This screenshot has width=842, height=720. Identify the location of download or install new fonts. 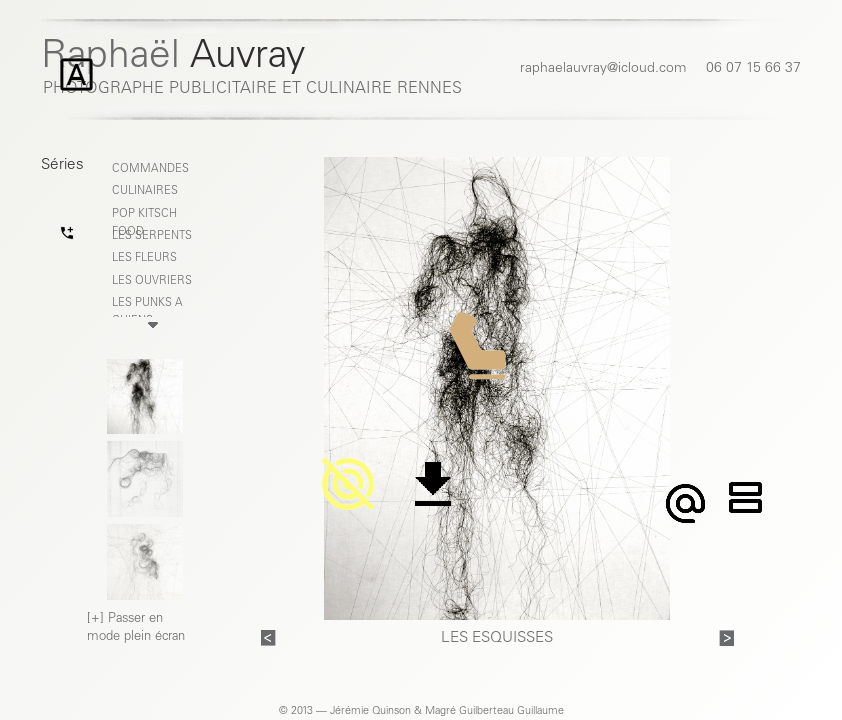
(76, 74).